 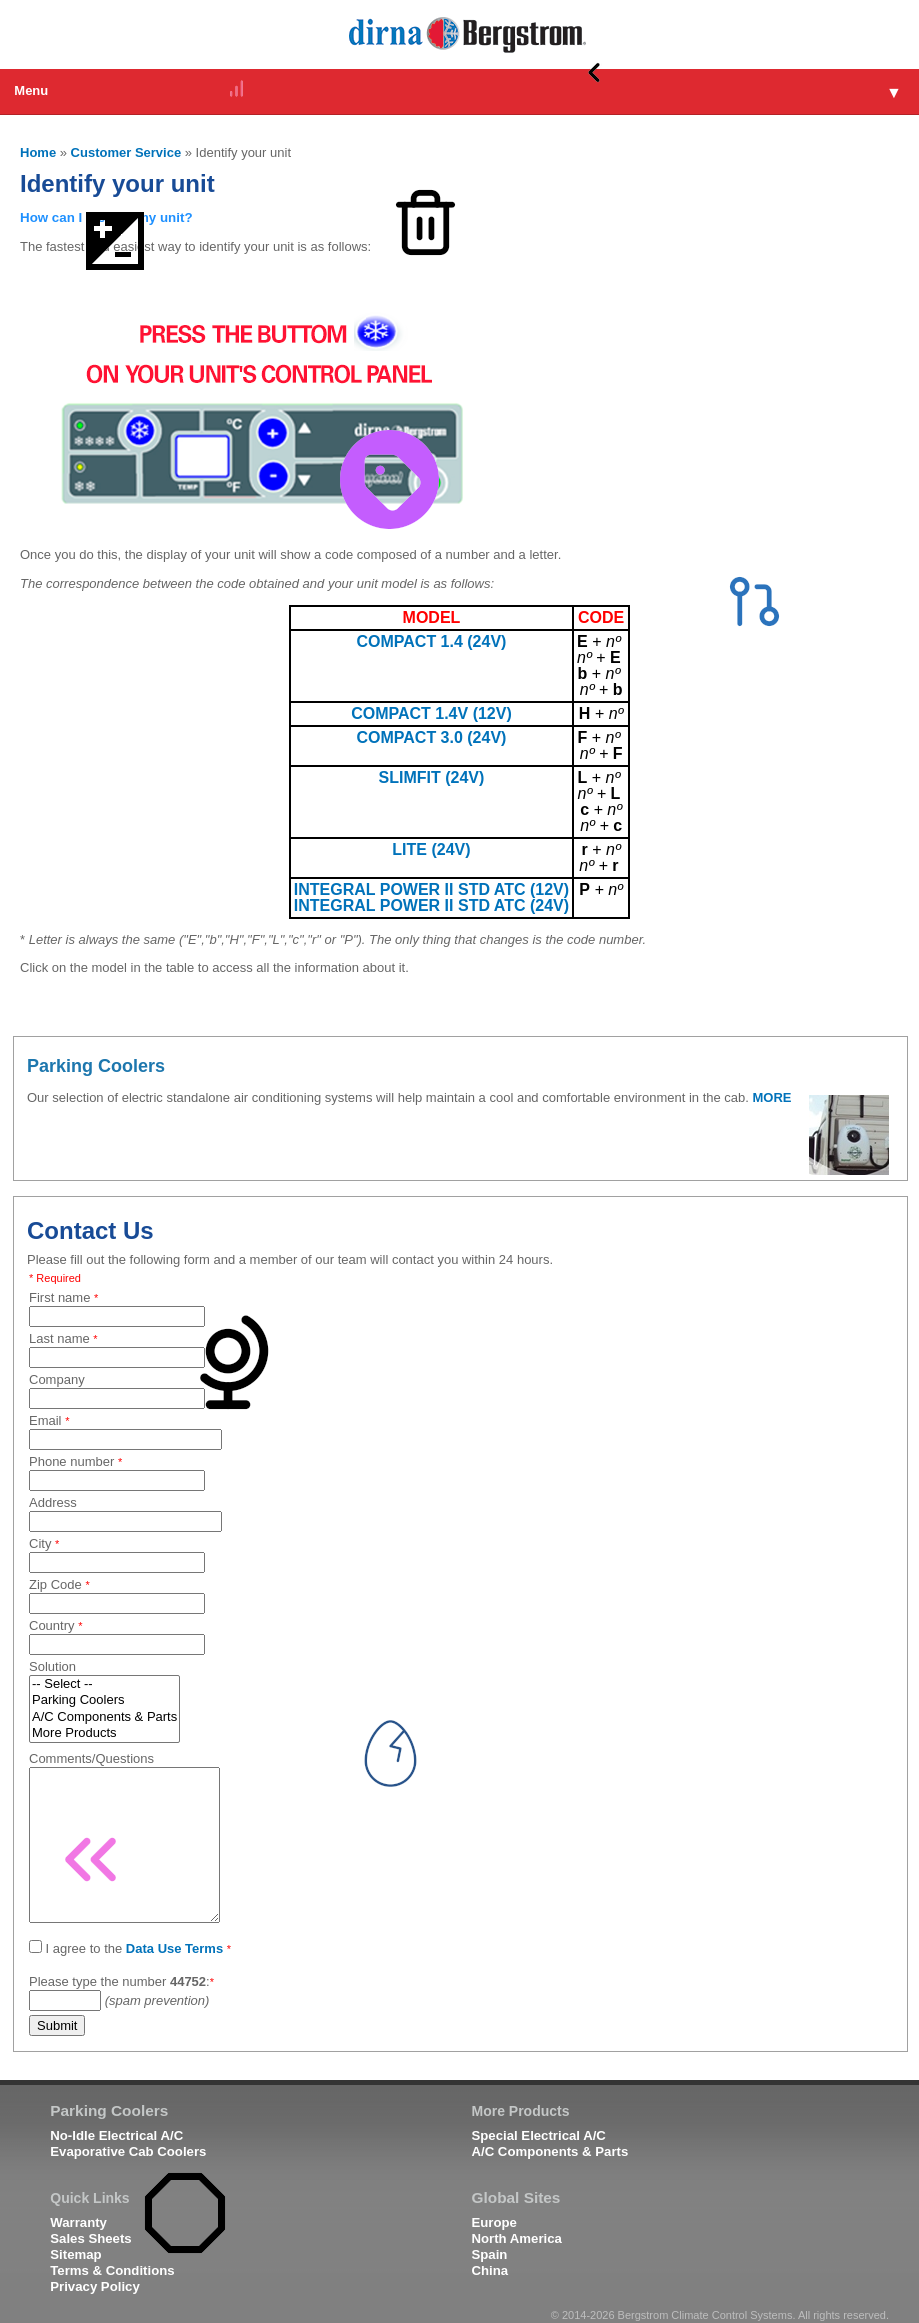 I want to click on view analytics or statistics, so click(x=236, y=88).